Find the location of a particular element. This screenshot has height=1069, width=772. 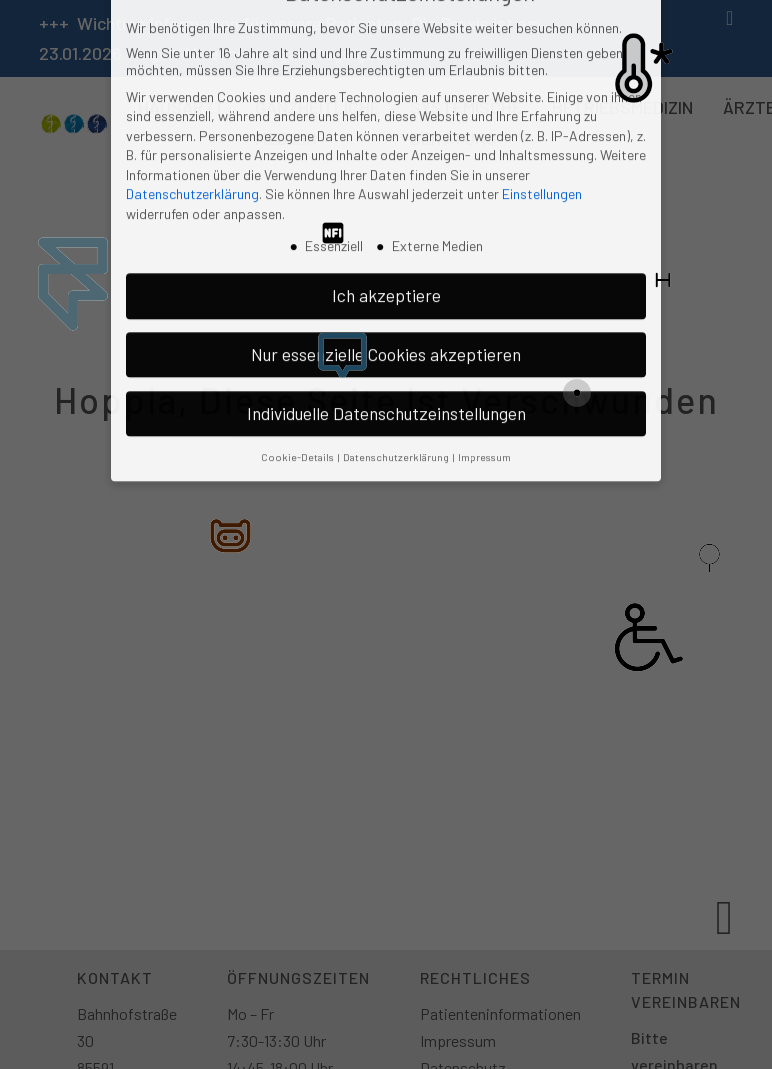

apply heading text formatting is located at coordinates (663, 280).